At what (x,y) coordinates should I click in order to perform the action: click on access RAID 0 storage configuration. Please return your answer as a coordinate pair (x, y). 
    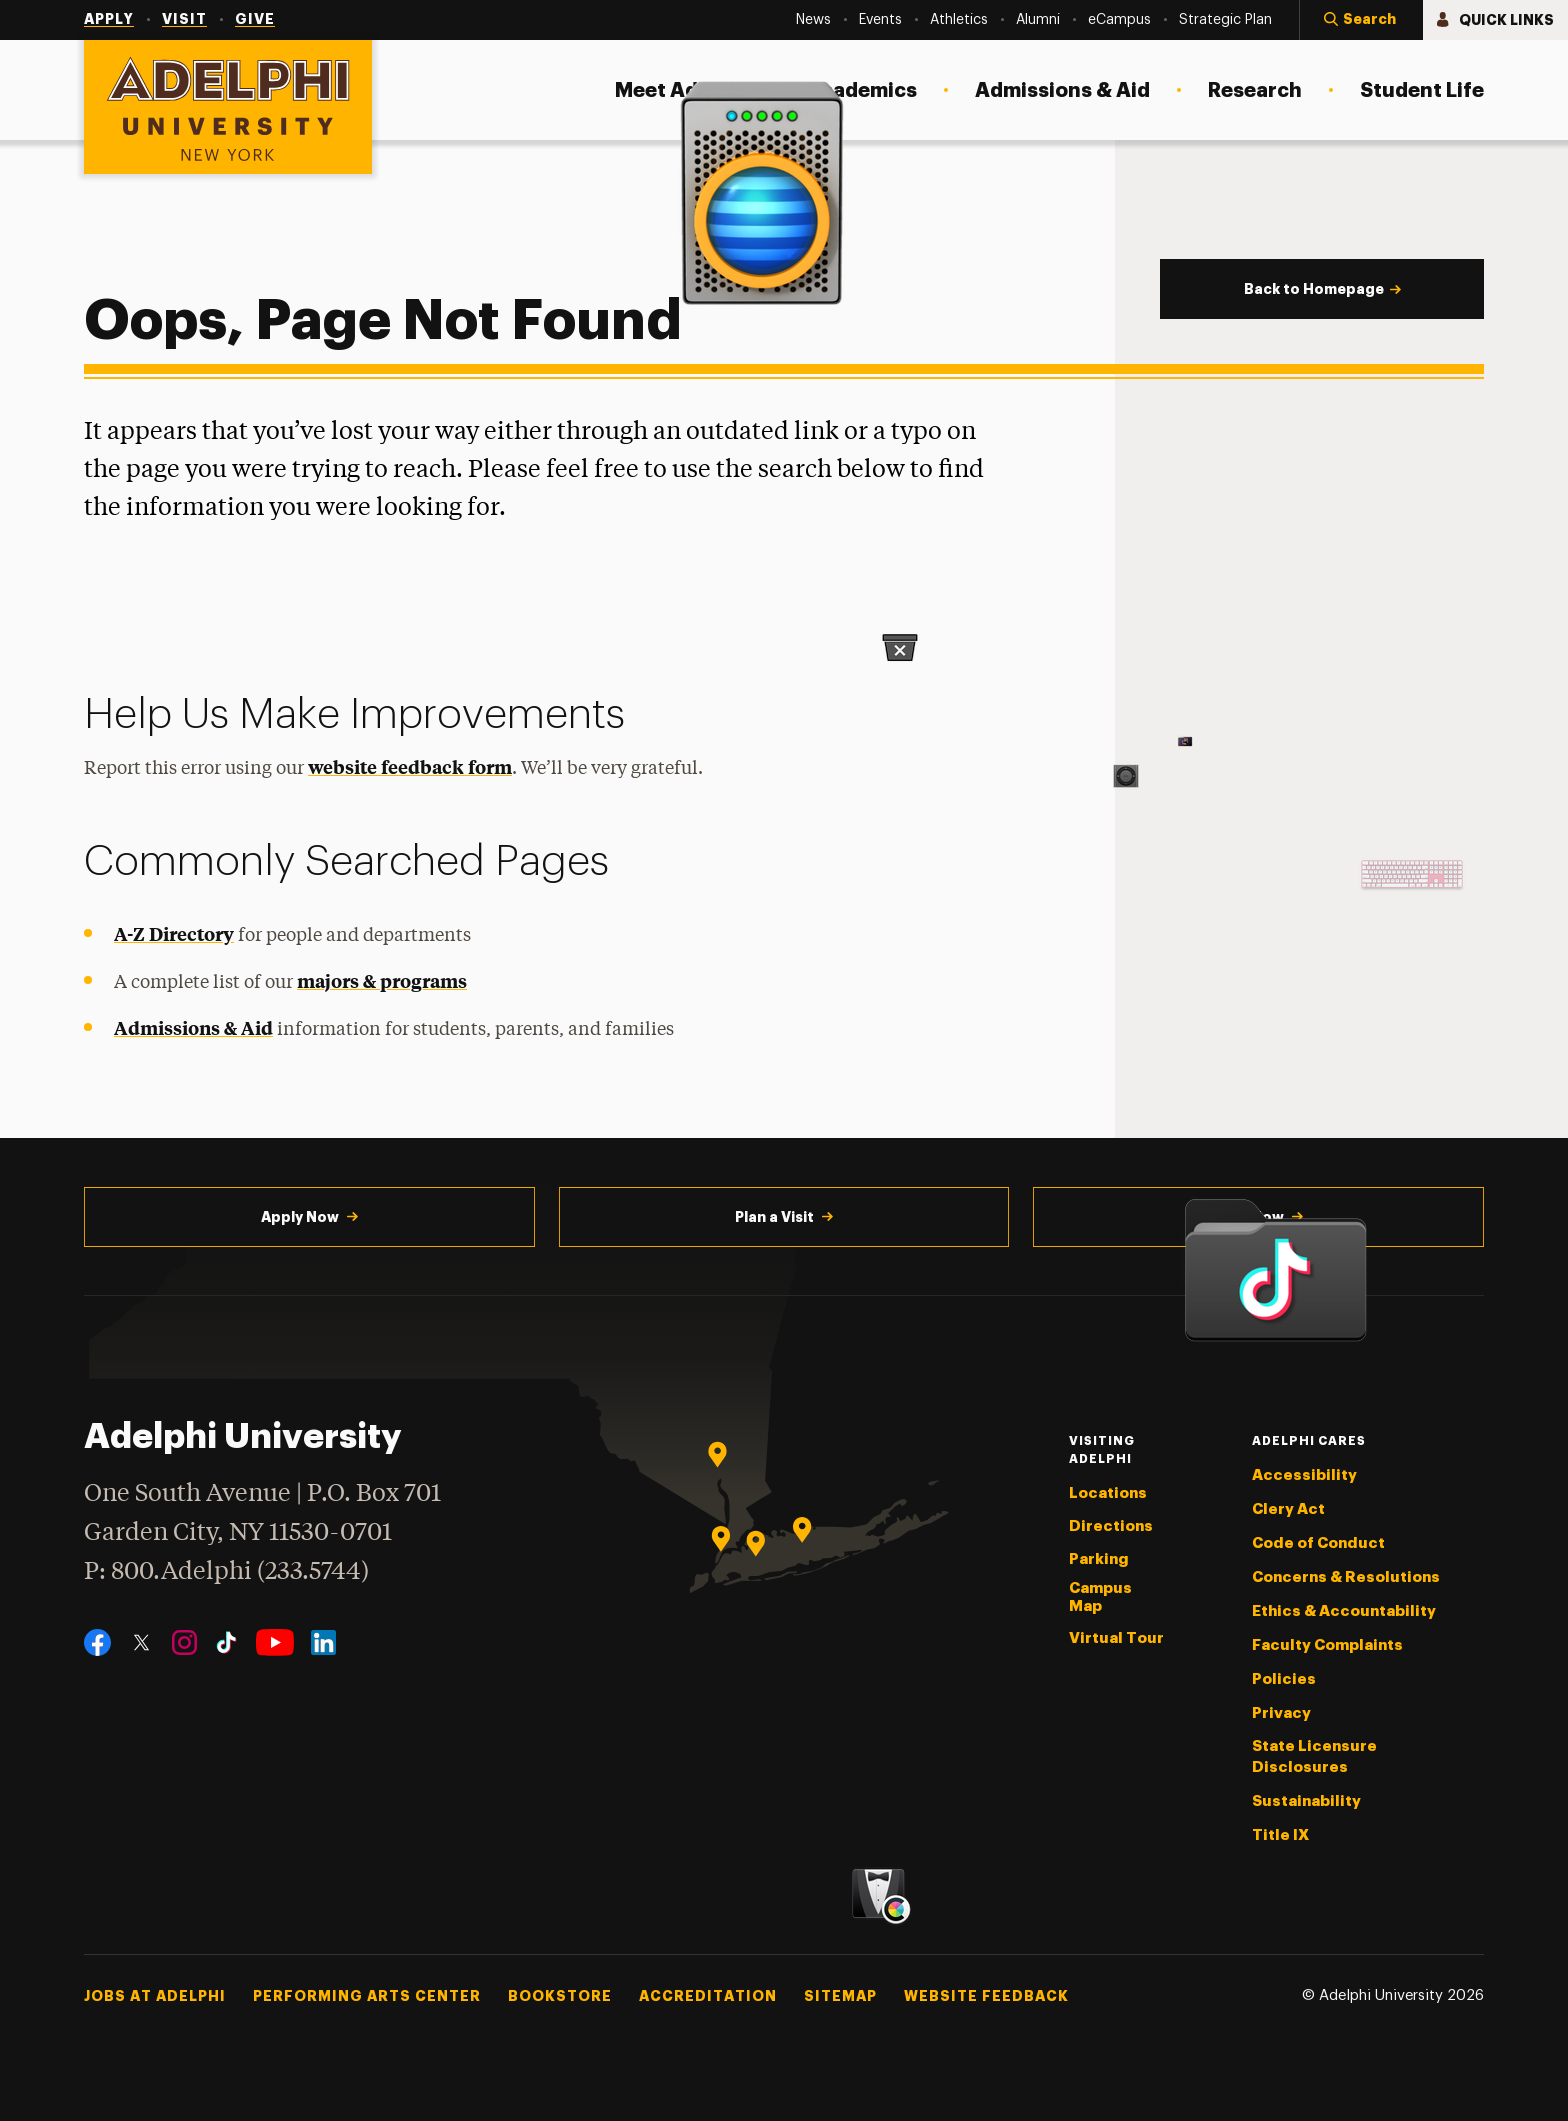
    Looking at the image, I should click on (762, 193).